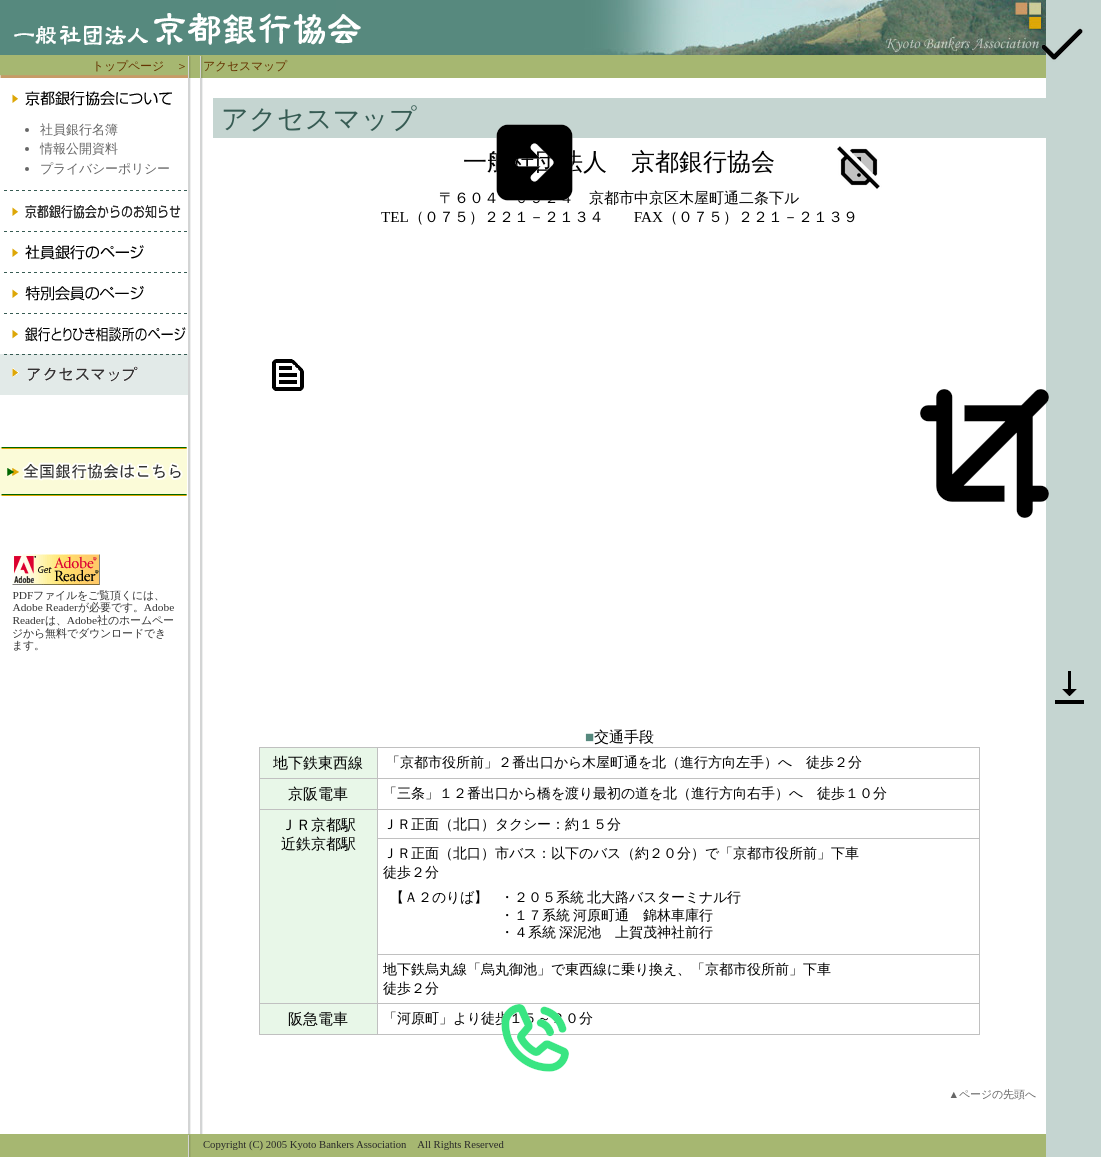 This screenshot has width=1101, height=1157. Describe the element at coordinates (1069, 687) in the screenshot. I see `align content to the bottom of a container` at that location.